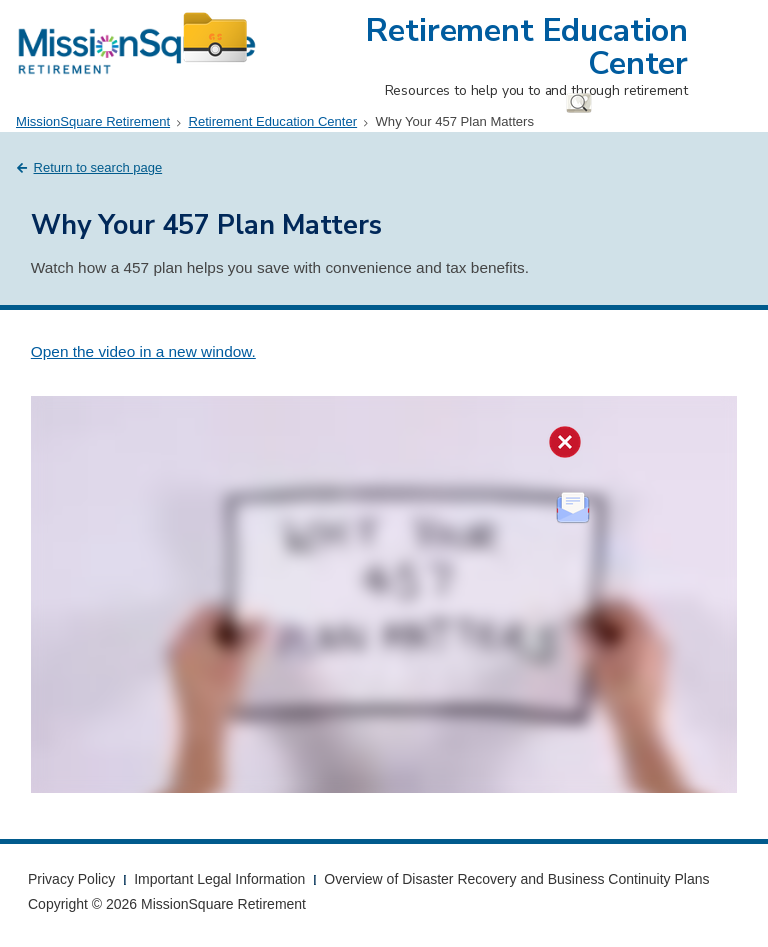 This screenshot has height=947, width=768. I want to click on close the current dialog or window, so click(565, 442).